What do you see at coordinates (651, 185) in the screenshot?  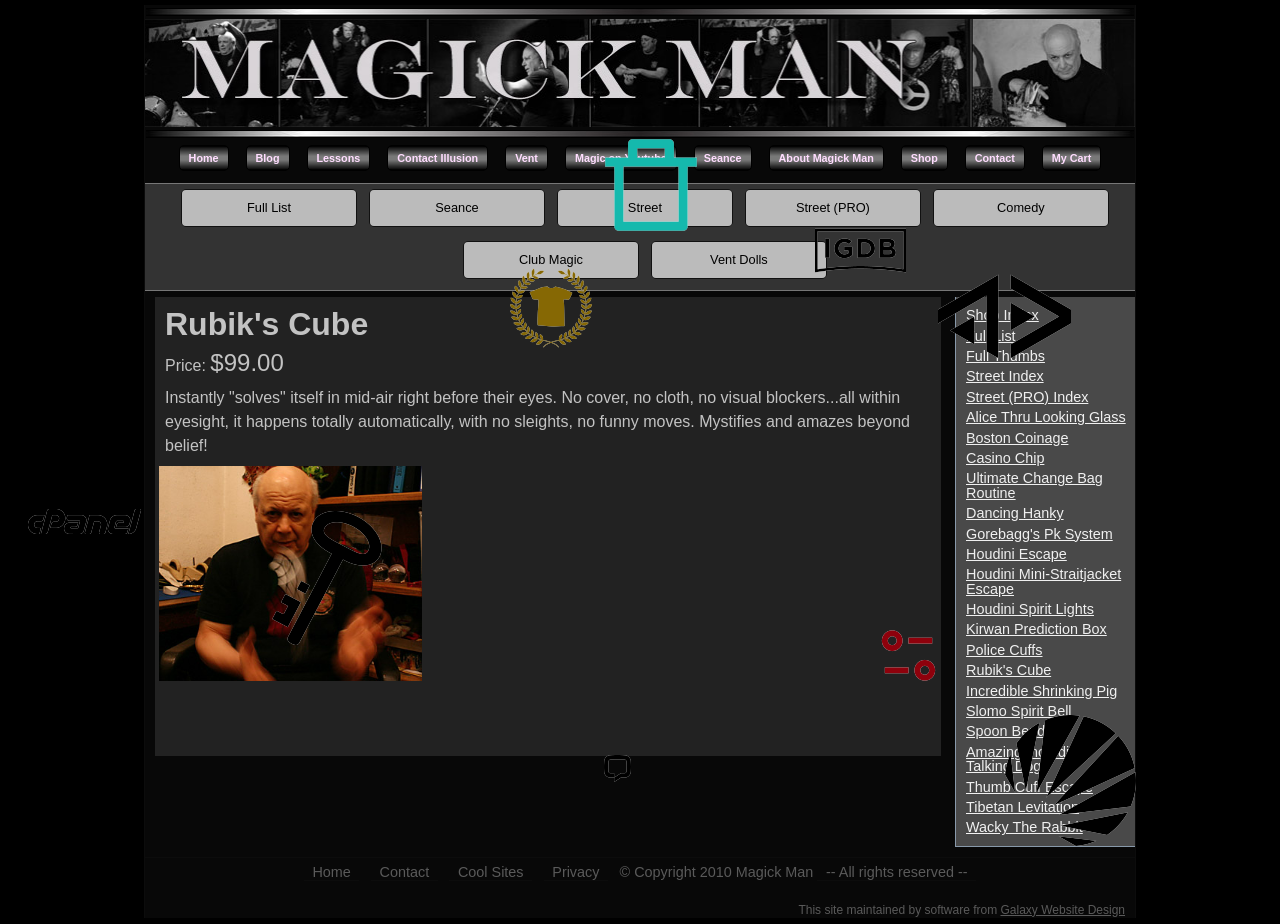 I see `delete selected item` at bounding box center [651, 185].